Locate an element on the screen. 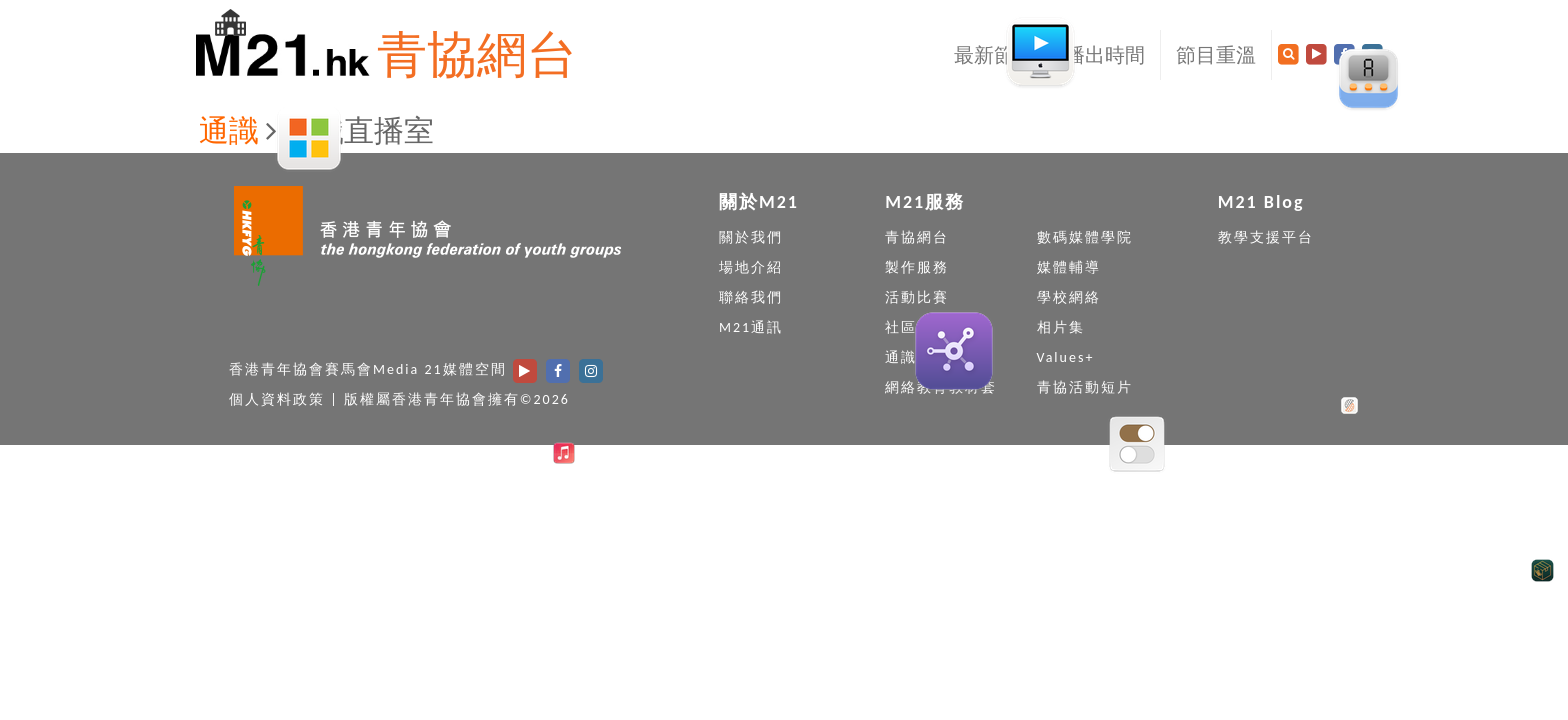  open warpinator to share files between devices on the same network is located at coordinates (954, 351).